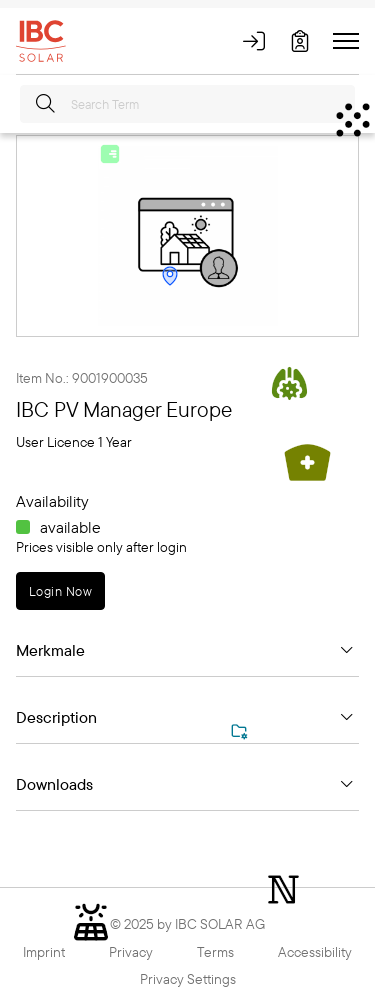 The image size is (375, 1008). What do you see at coordinates (239, 731) in the screenshot?
I see `access folder settings` at bounding box center [239, 731].